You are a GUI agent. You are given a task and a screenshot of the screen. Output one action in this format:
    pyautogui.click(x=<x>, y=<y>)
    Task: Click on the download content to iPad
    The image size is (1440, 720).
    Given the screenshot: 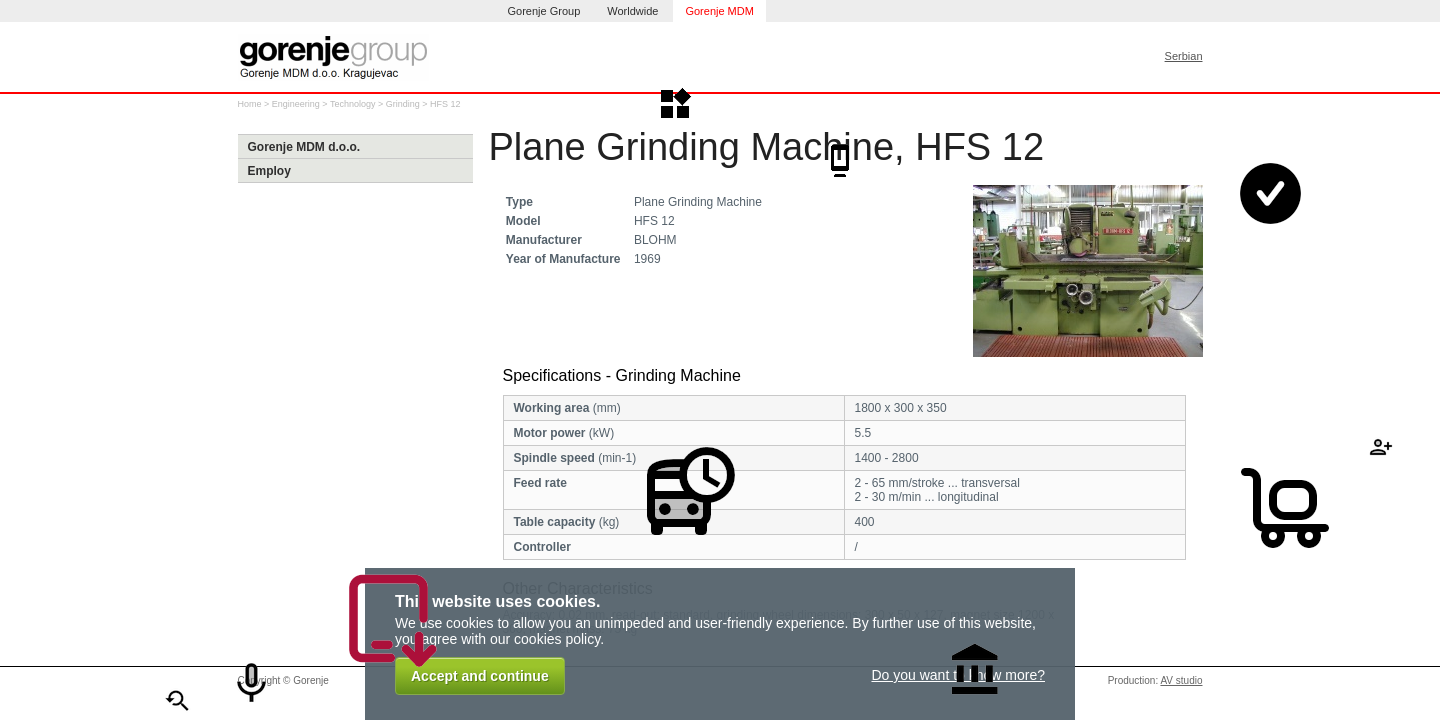 What is the action you would take?
    pyautogui.click(x=388, y=618)
    